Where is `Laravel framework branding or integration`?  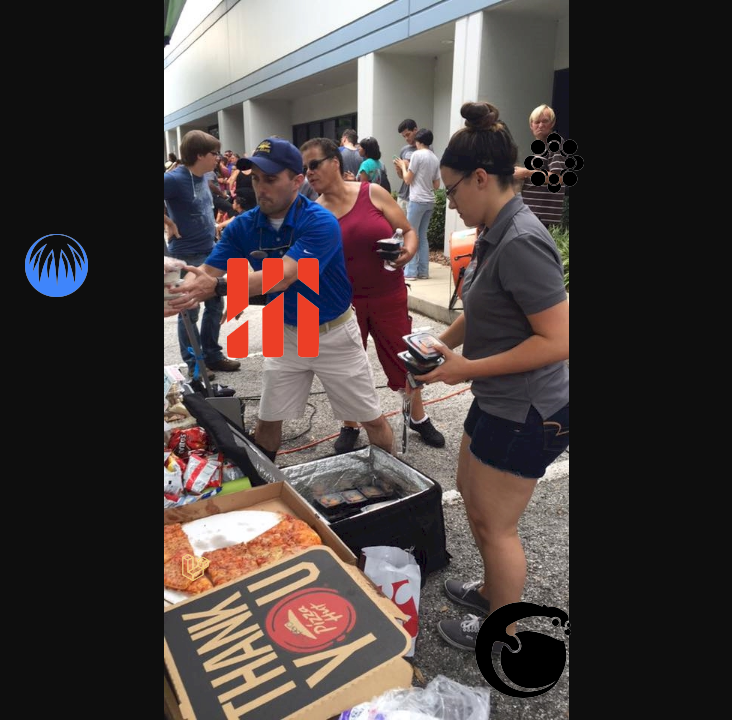
Laravel framework branding or integration is located at coordinates (195, 567).